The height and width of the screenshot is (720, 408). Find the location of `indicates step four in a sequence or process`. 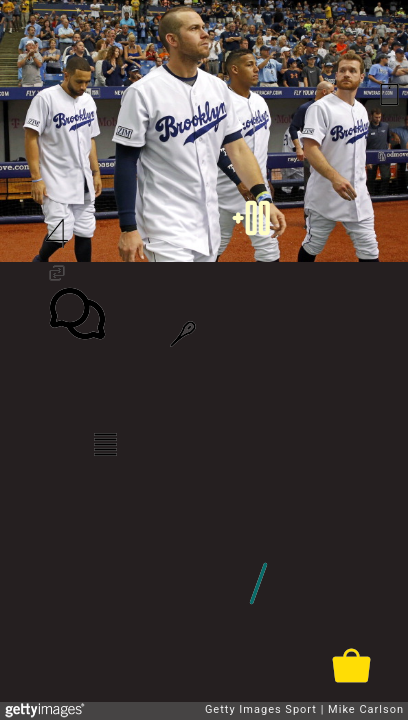

indicates step four in a sequence or process is located at coordinates (57, 233).